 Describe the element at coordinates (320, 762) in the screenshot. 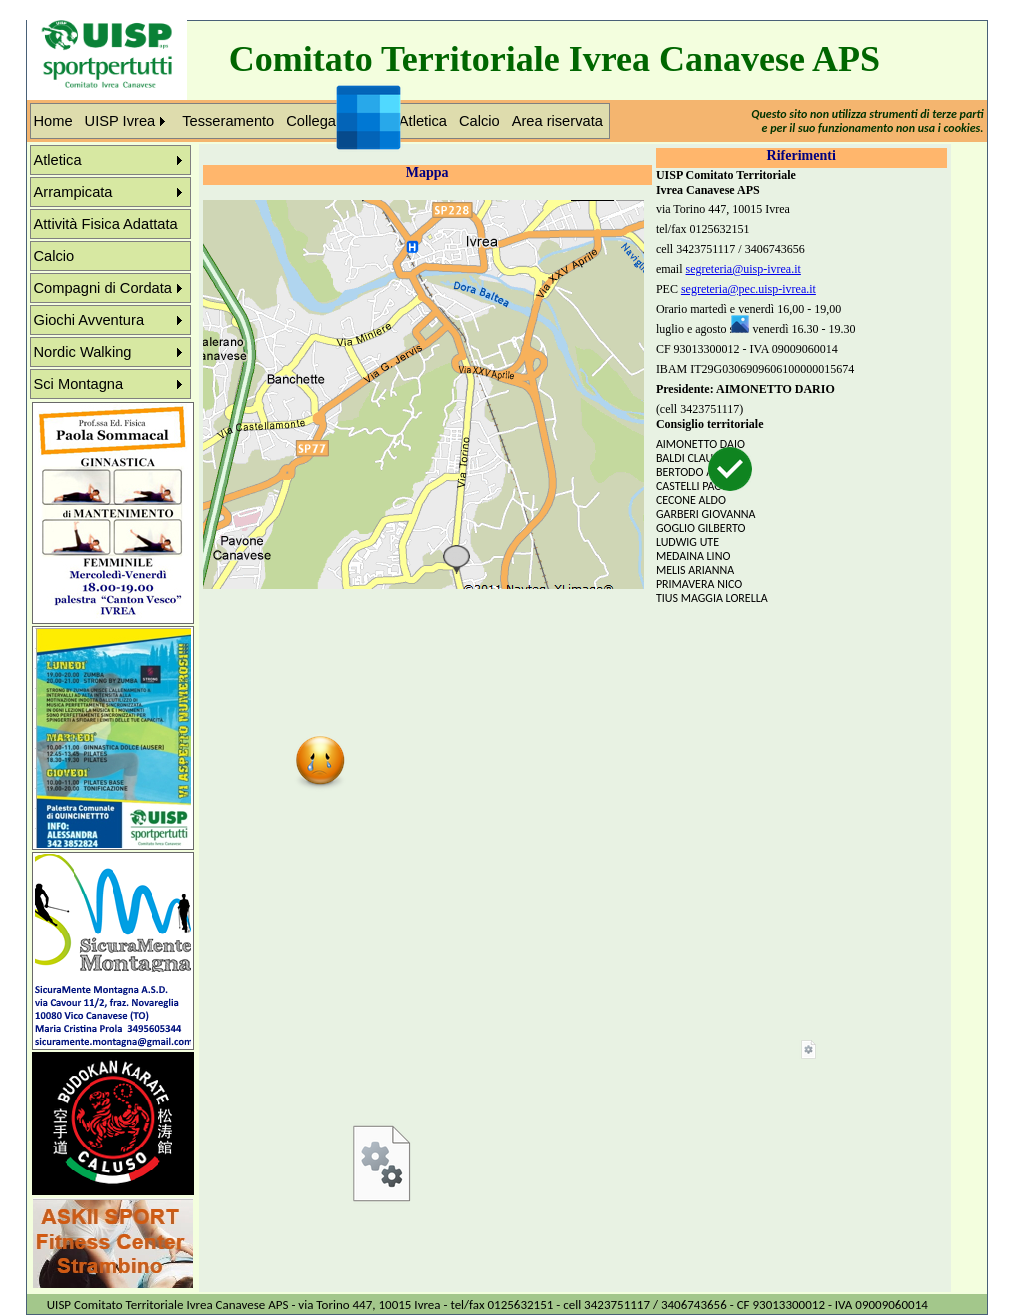

I see `indicates sadness or disappointment in a reaction` at that location.